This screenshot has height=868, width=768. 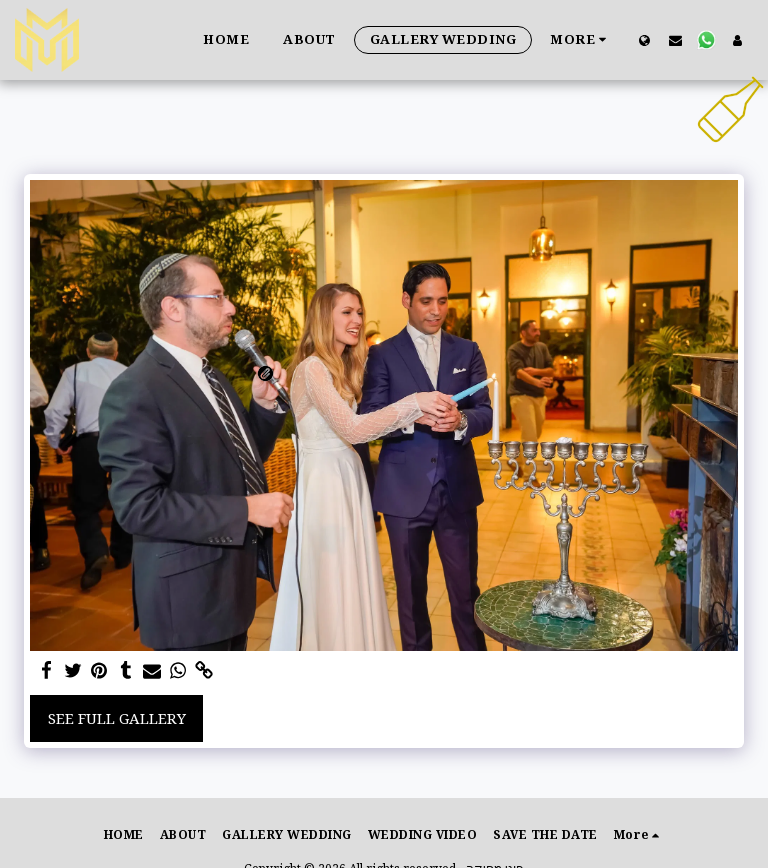 I want to click on browse beer or beverage options, so click(x=729, y=110).